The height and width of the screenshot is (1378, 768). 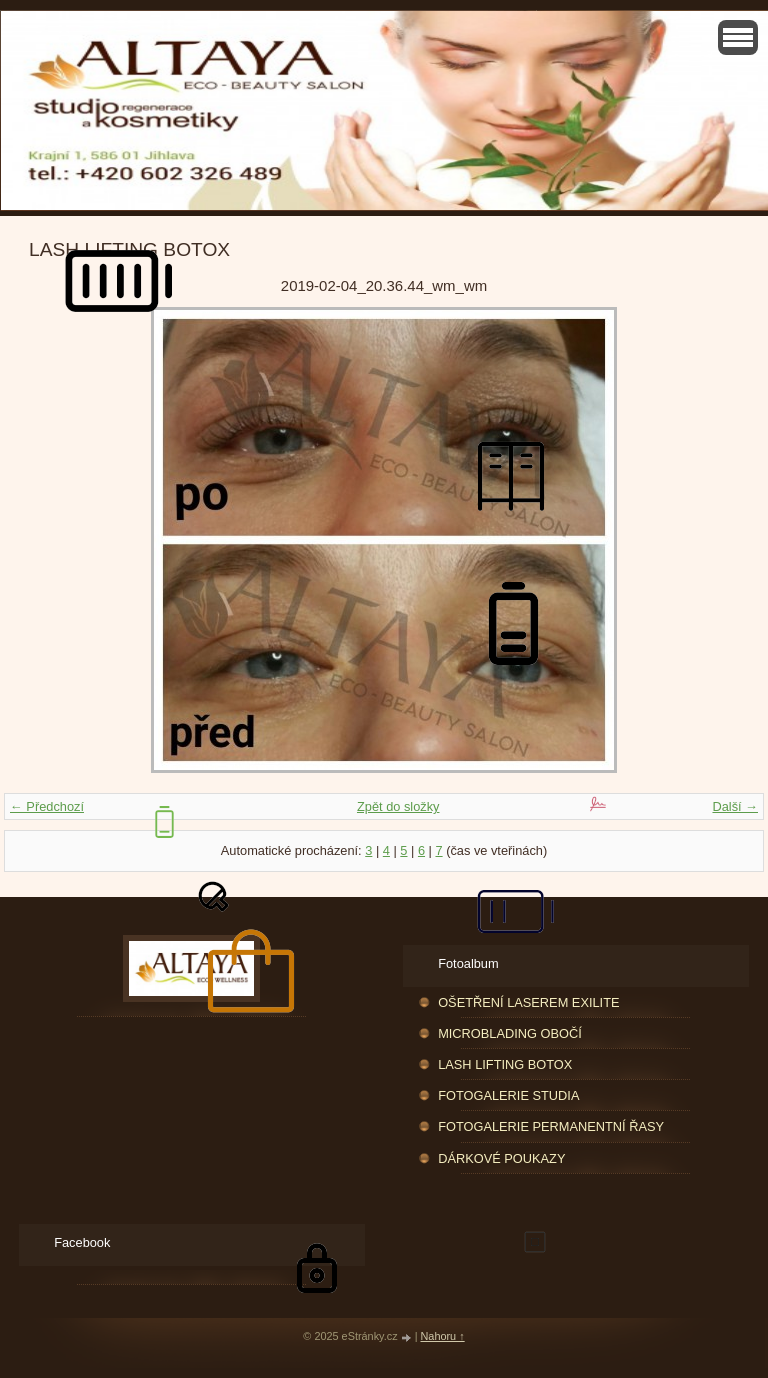 What do you see at coordinates (213, 896) in the screenshot?
I see `access ping pong or table tennis game` at bounding box center [213, 896].